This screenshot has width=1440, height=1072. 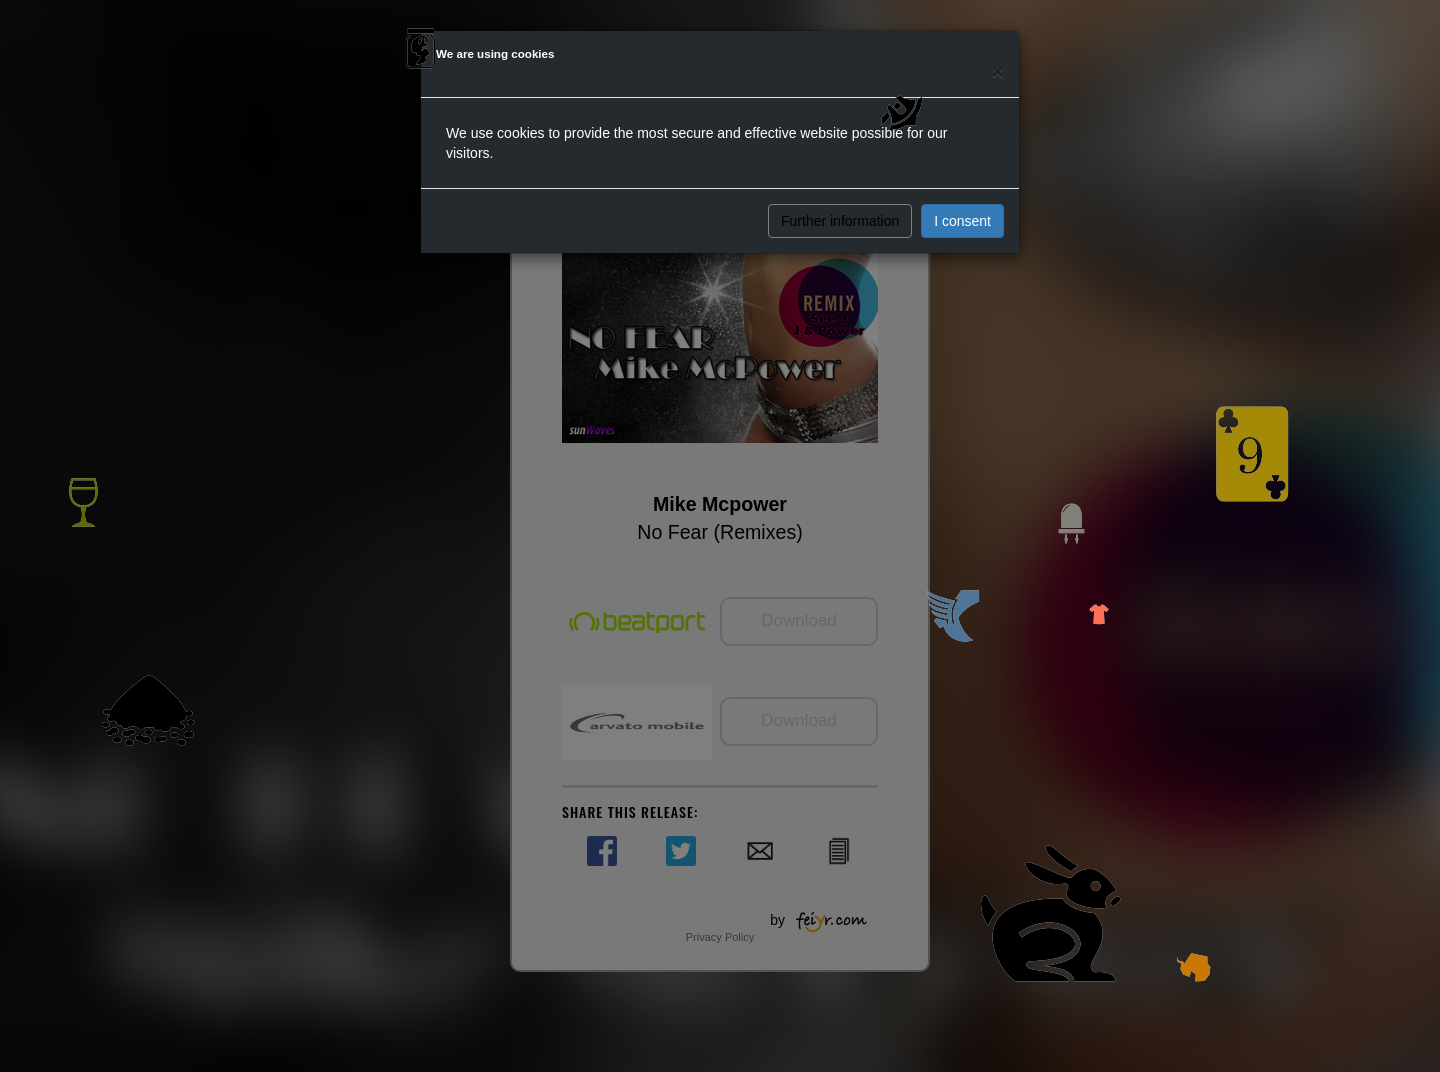 I want to click on indicates rabbit or bunny-related content, so click(x=1051, y=915).